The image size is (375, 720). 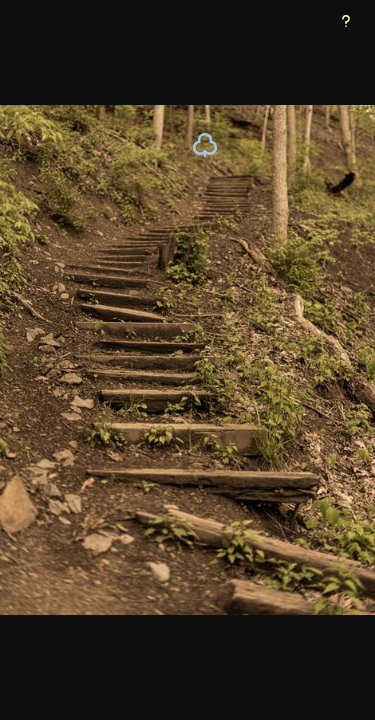 I want to click on access help or support, so click(x=346, y=21).